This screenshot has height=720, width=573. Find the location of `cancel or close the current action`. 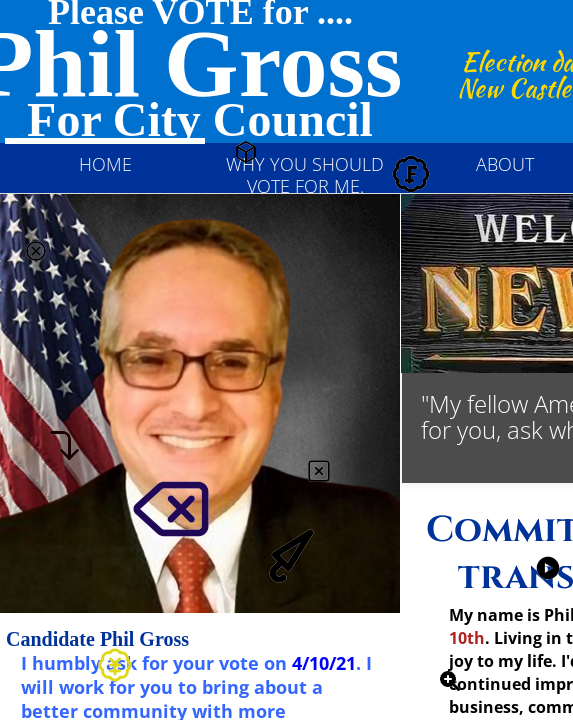

cancel or close the current action is located at coordinates (36, 251).